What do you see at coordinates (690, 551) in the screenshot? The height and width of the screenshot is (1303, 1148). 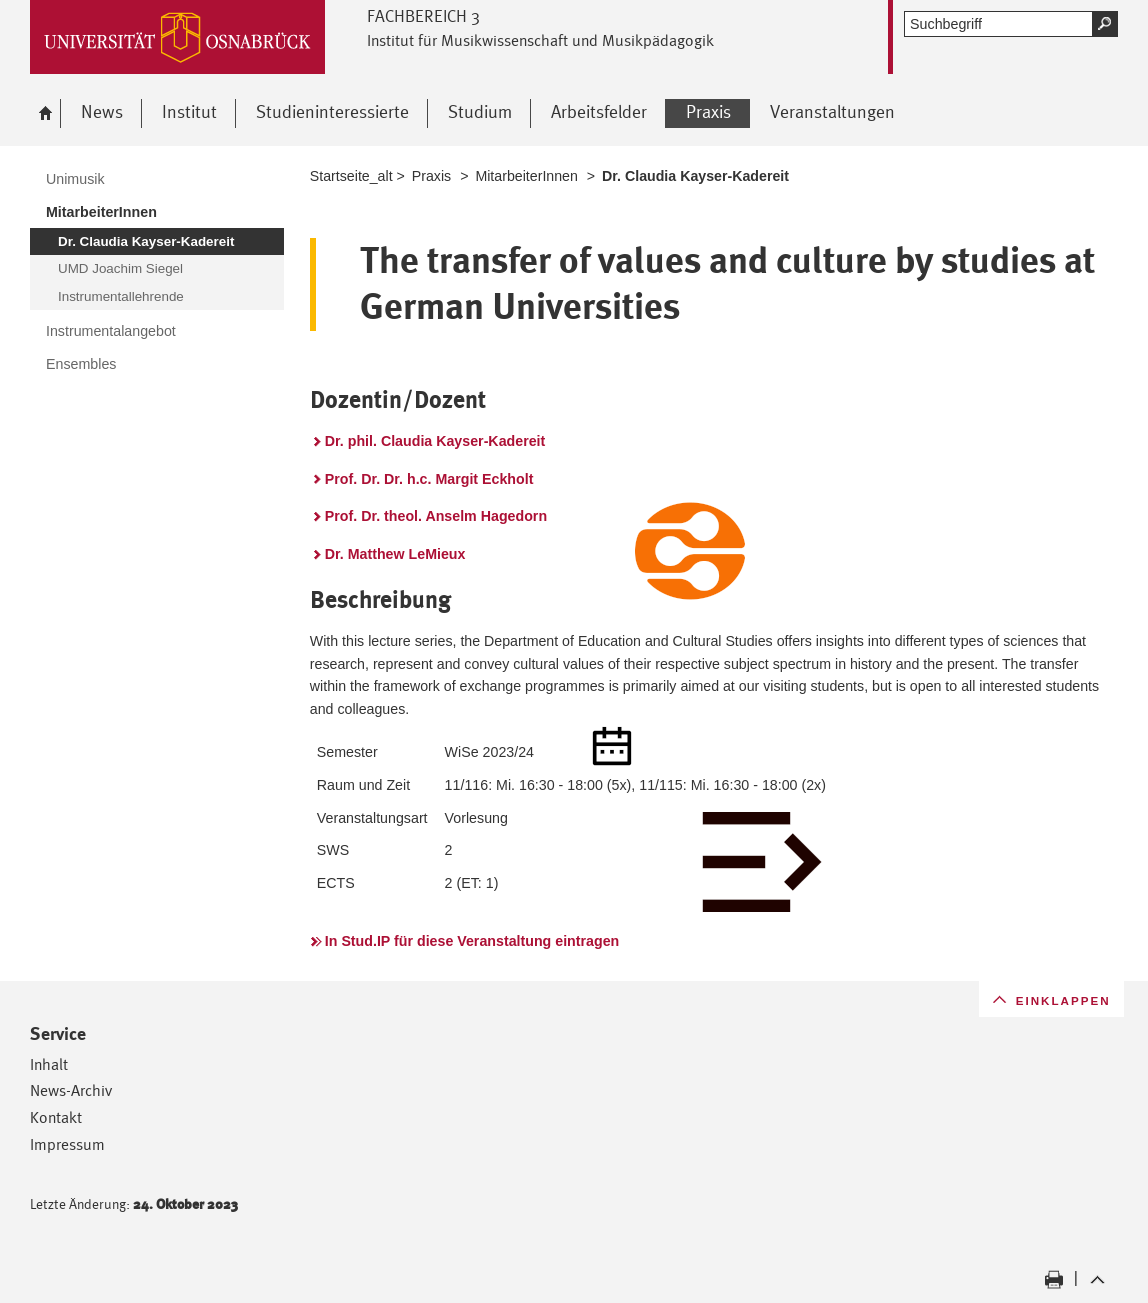 I see `connect to dlna-enabled devices for media streaming` at bounding box center [690, 551].